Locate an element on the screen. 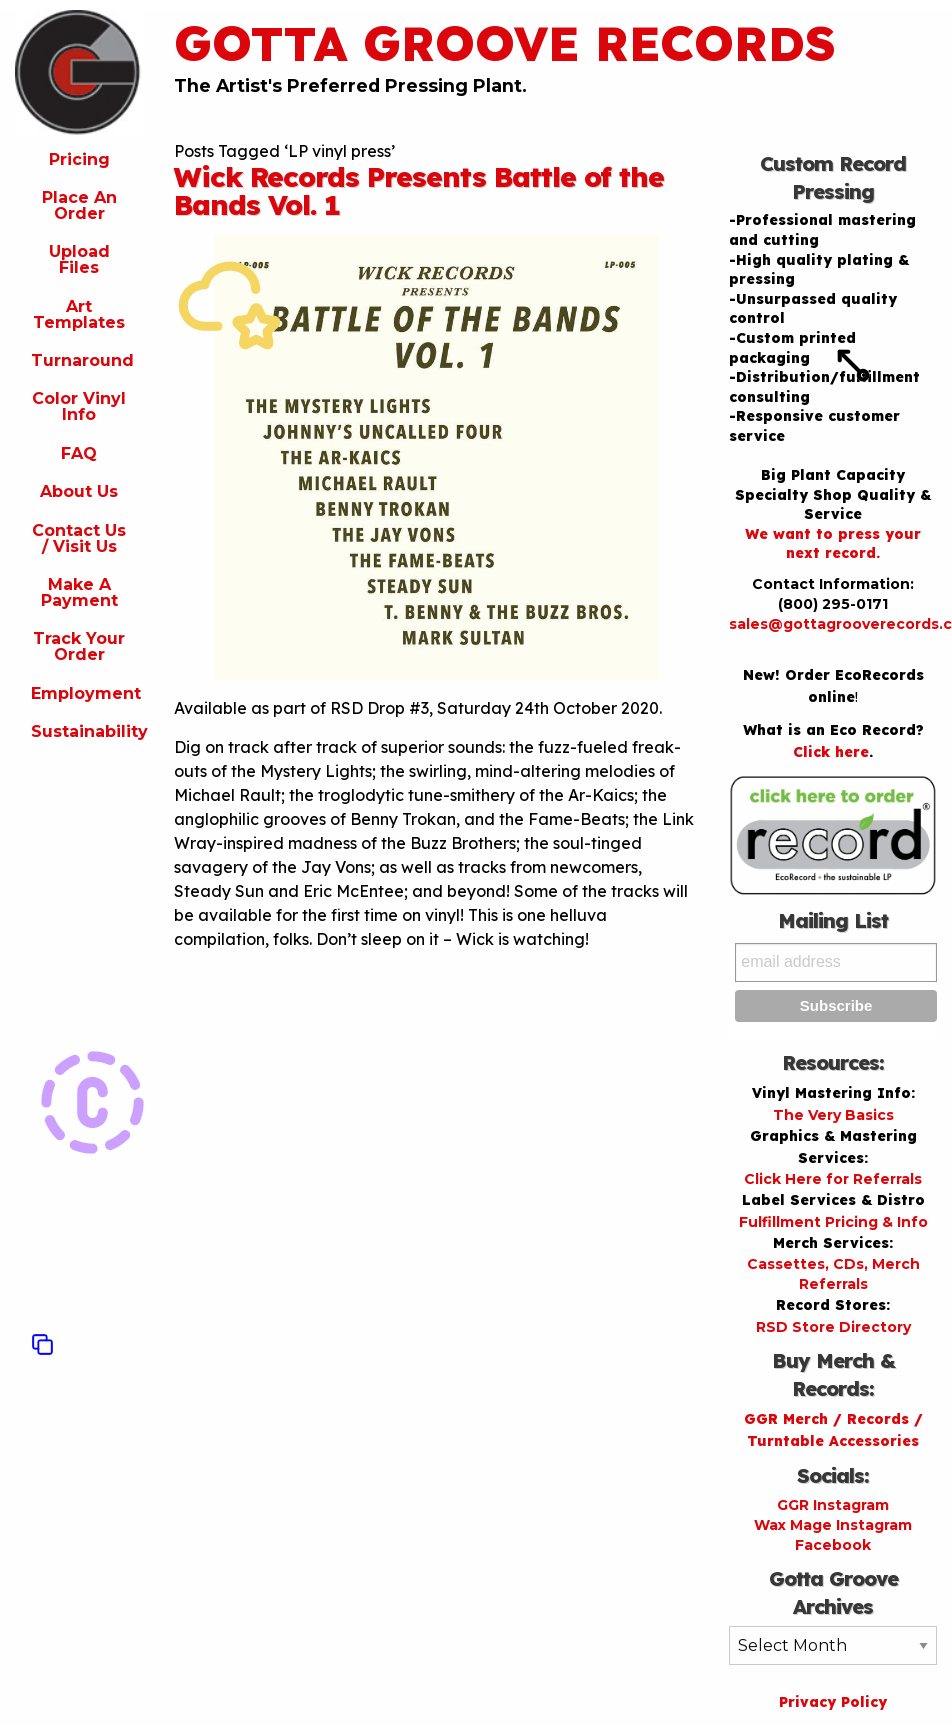  mark cloud content as favorite is located at coordinates (229, 298).